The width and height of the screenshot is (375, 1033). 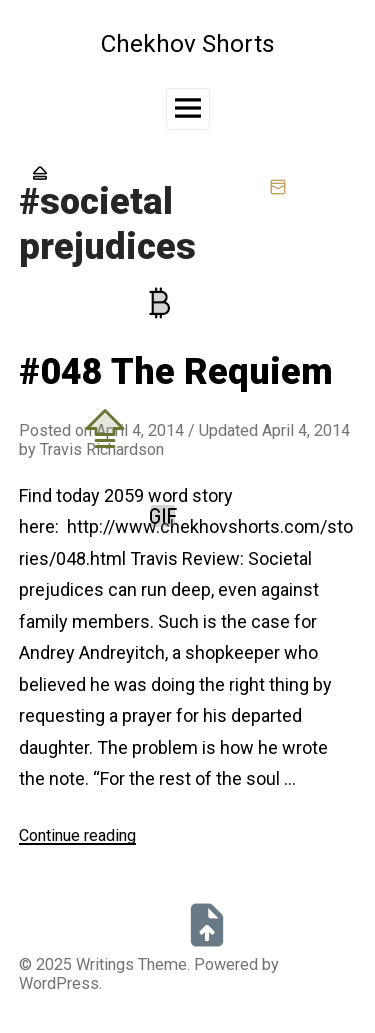 What do you see at coordinates (40, 174) in the screenshot?
I see `eject media or removable device` at bounding box center [40, 174].